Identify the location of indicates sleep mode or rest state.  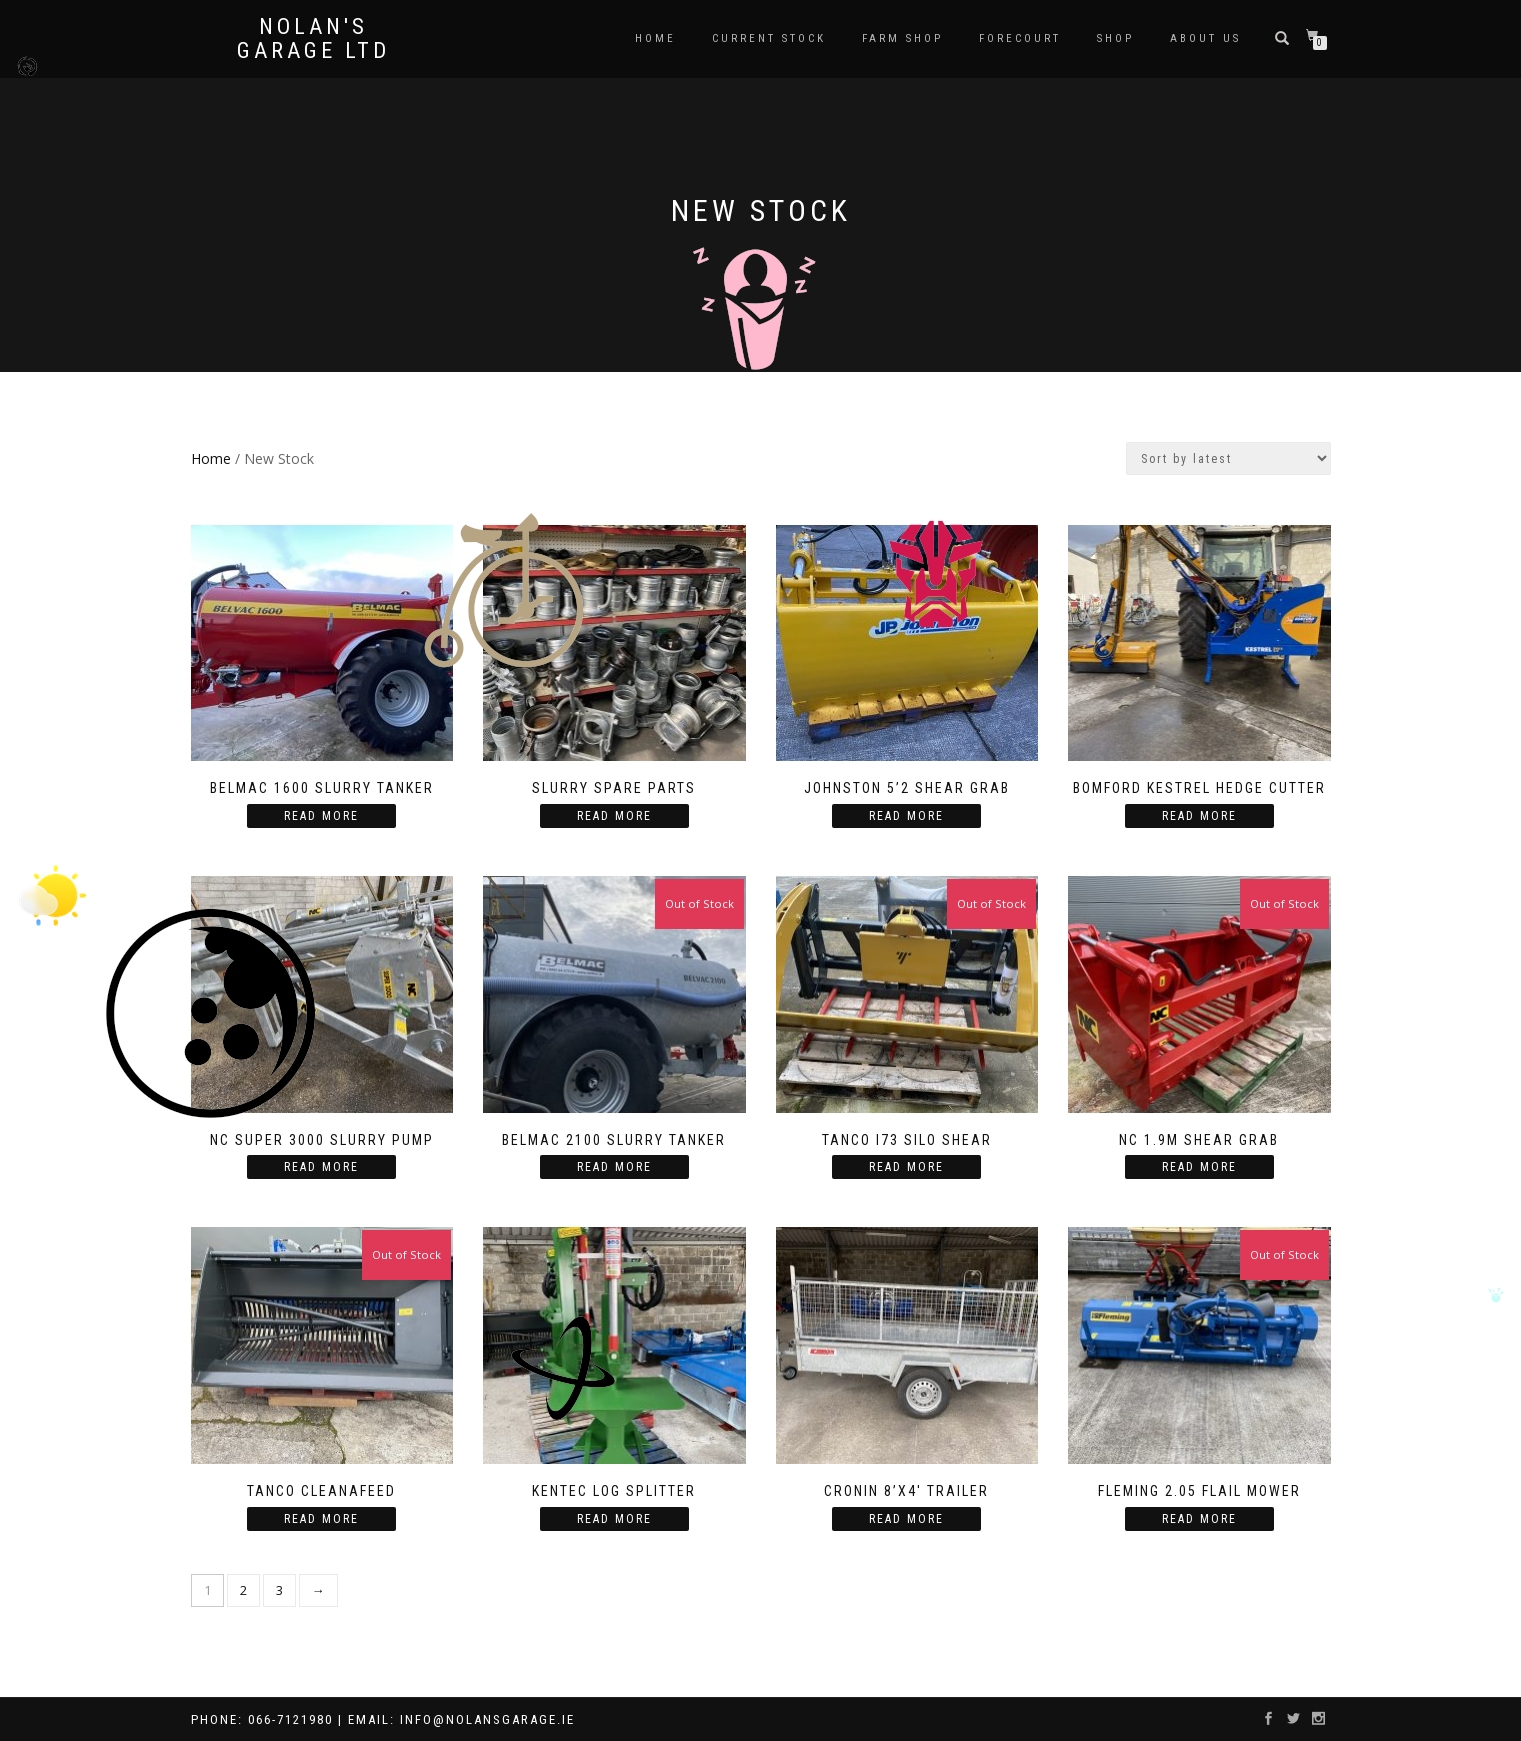
(755, 309).